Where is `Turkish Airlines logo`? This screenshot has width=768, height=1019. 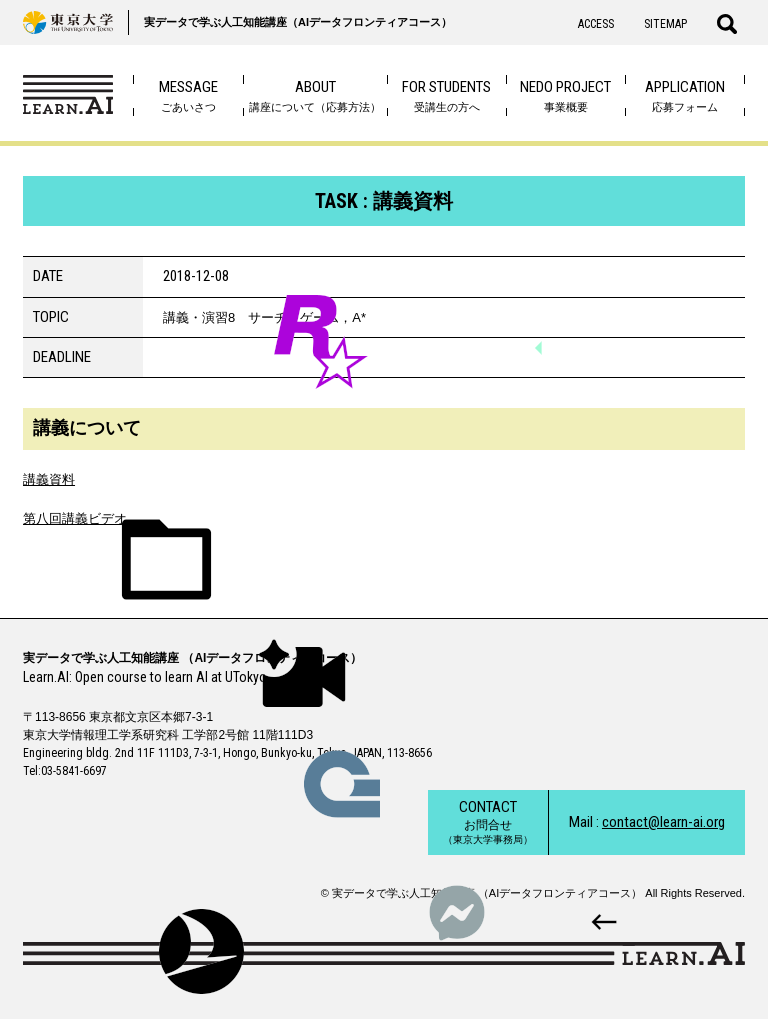
Turkish Airlines logo is located at coordinates (201, 951).